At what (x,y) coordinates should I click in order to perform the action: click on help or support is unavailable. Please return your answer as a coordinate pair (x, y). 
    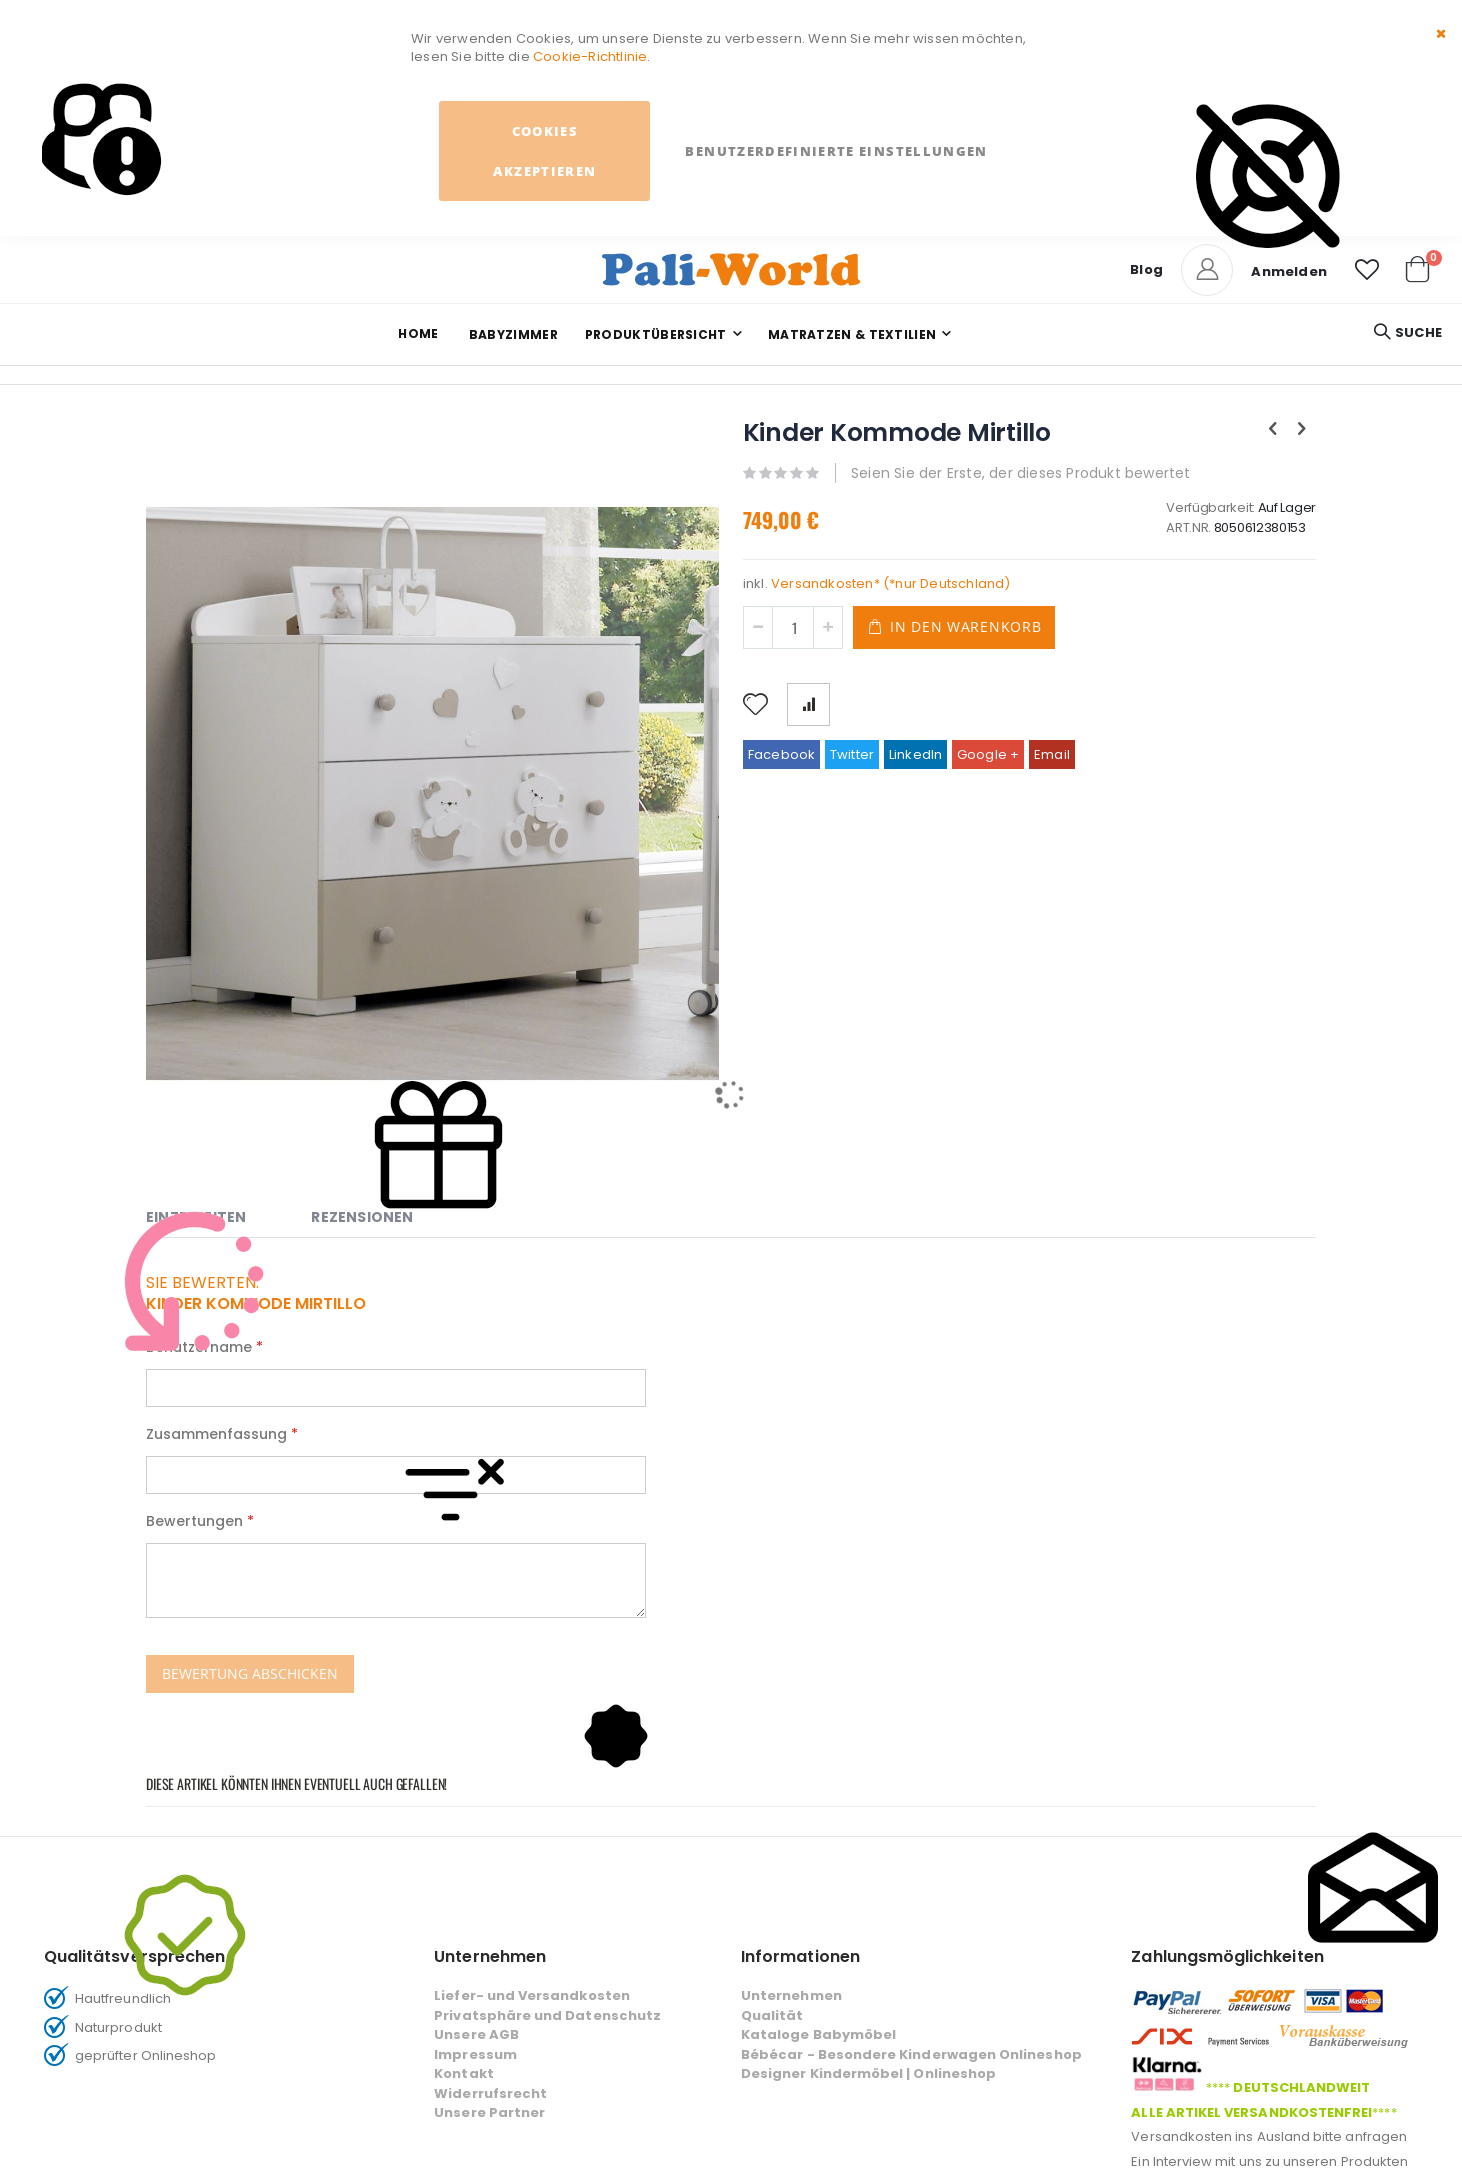
    Looking at the image, I should click on (1268, 176).